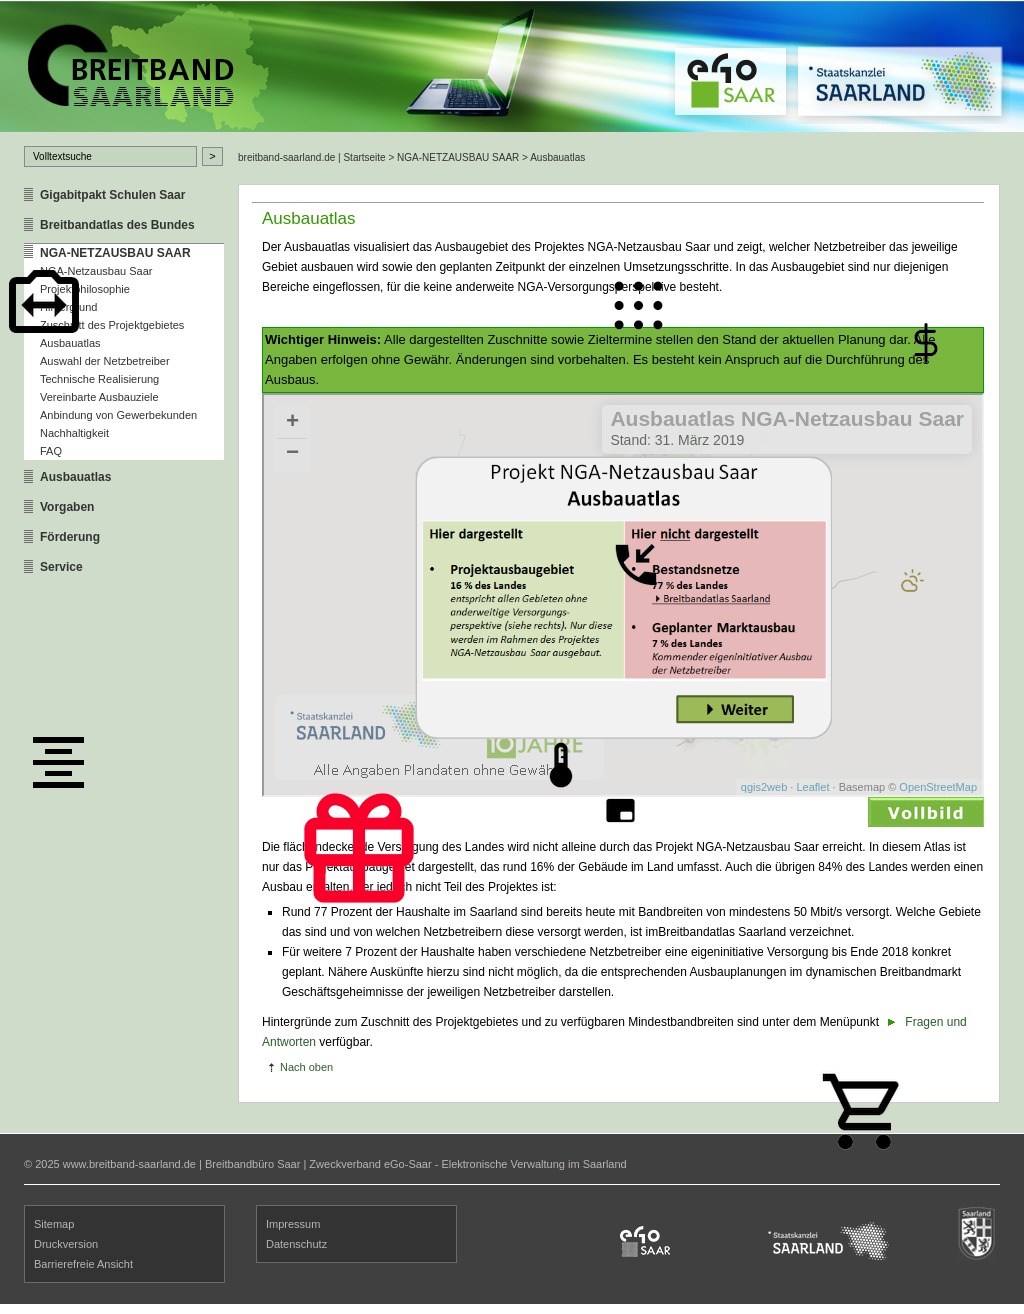  What do you see at coordinates (926, 343) in the screenshot?
I see `view payment or pricing details` at bounding box center [926, 343].